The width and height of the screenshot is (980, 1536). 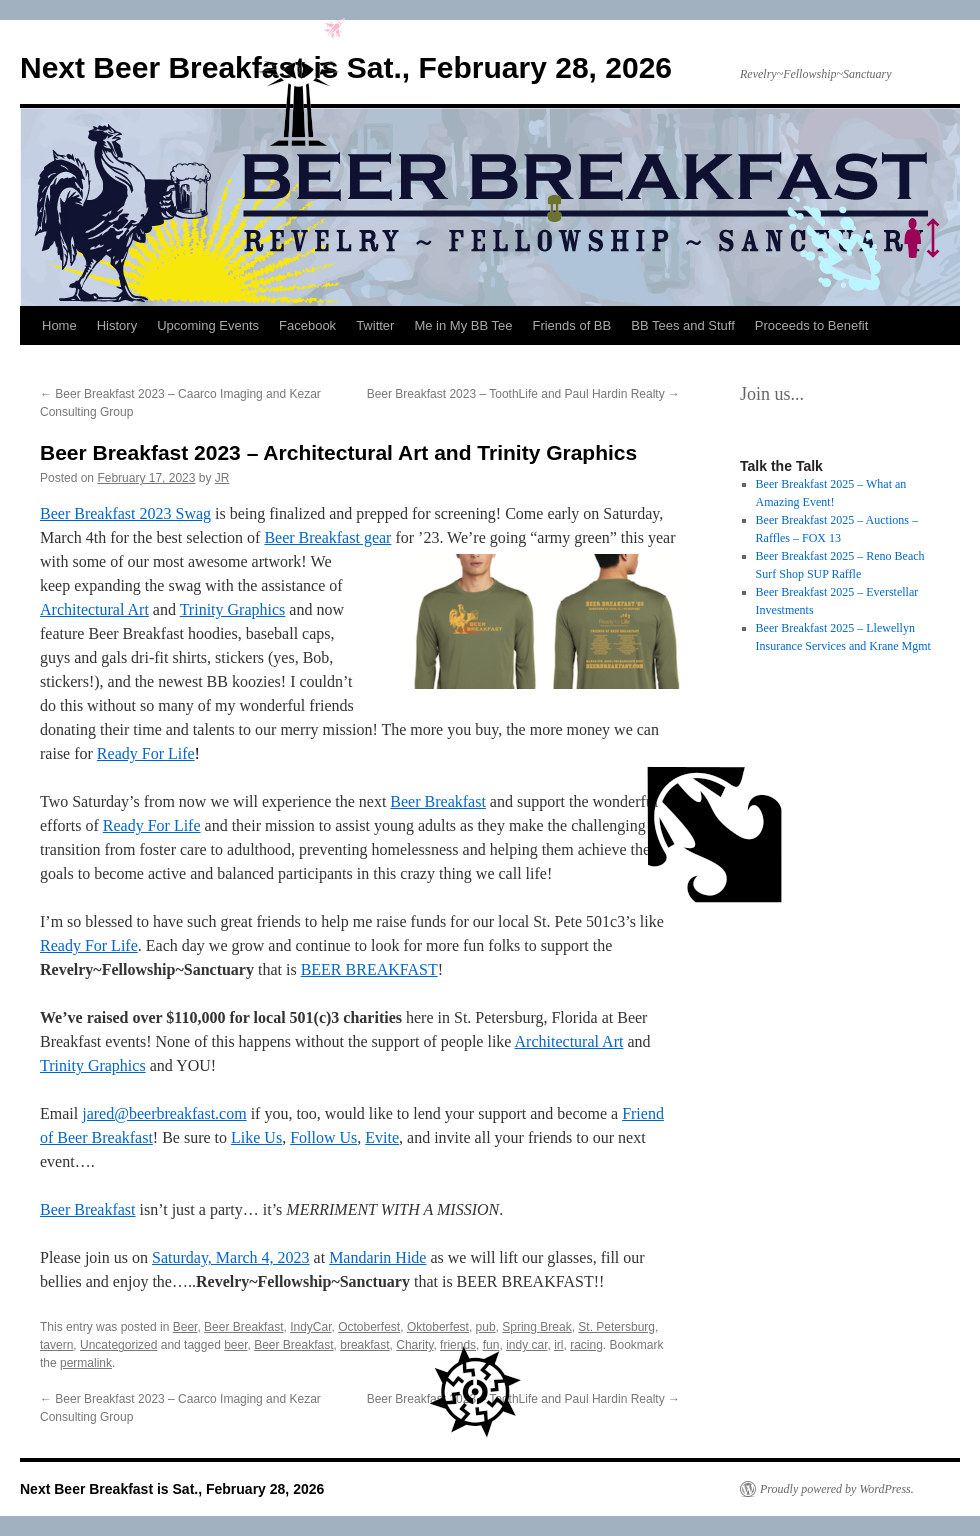 What do you see at coordinates (833, 243) in the screenshot?
I see `equip poison-tipped arrow or projectile` at bounding box center [833, 243].